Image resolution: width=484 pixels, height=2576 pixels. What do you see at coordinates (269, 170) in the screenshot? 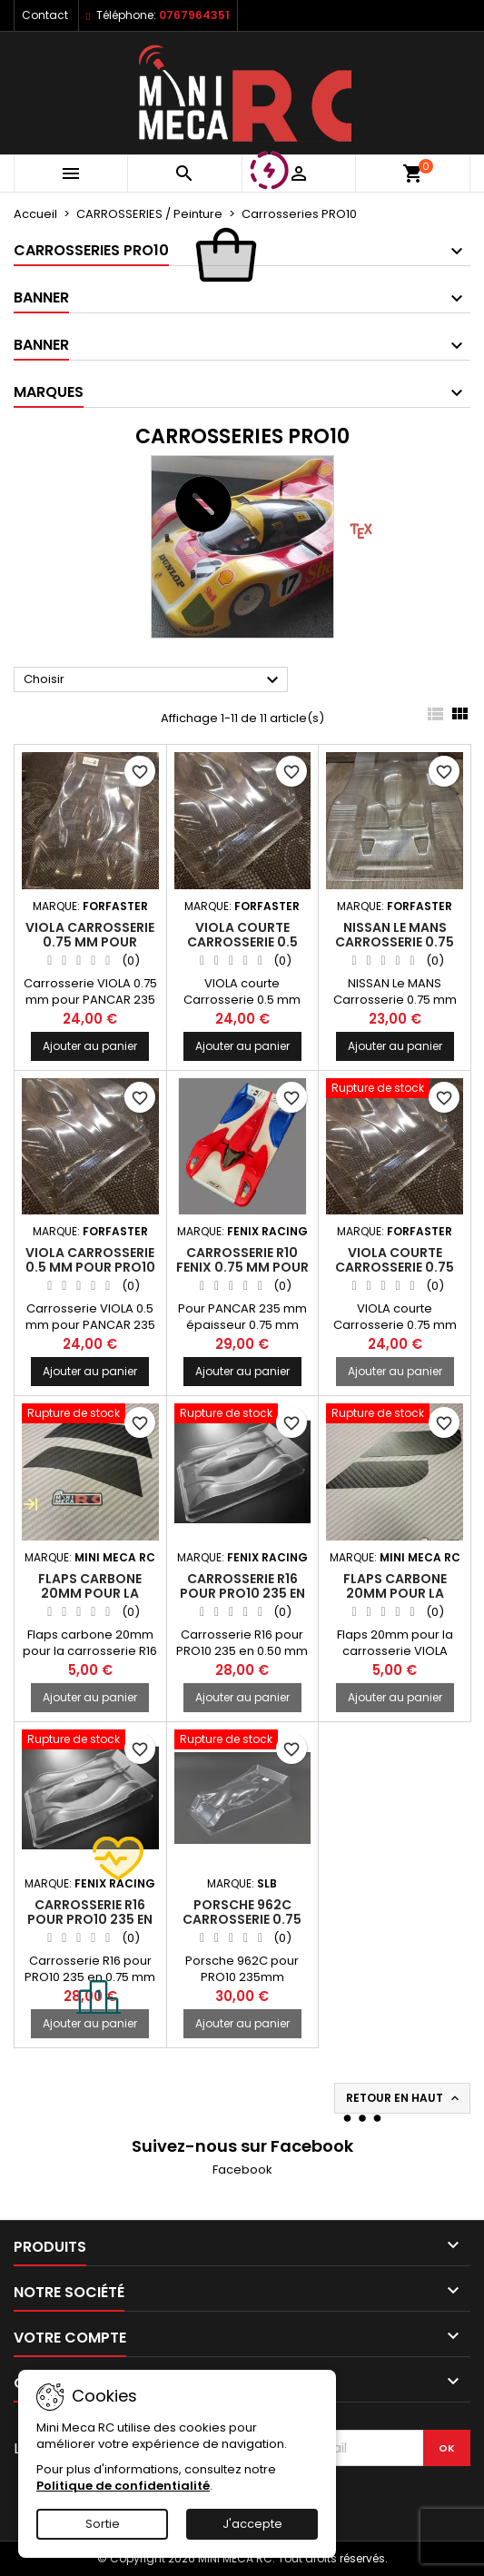
I see `charging in progress` at bounding box center [269, 170].